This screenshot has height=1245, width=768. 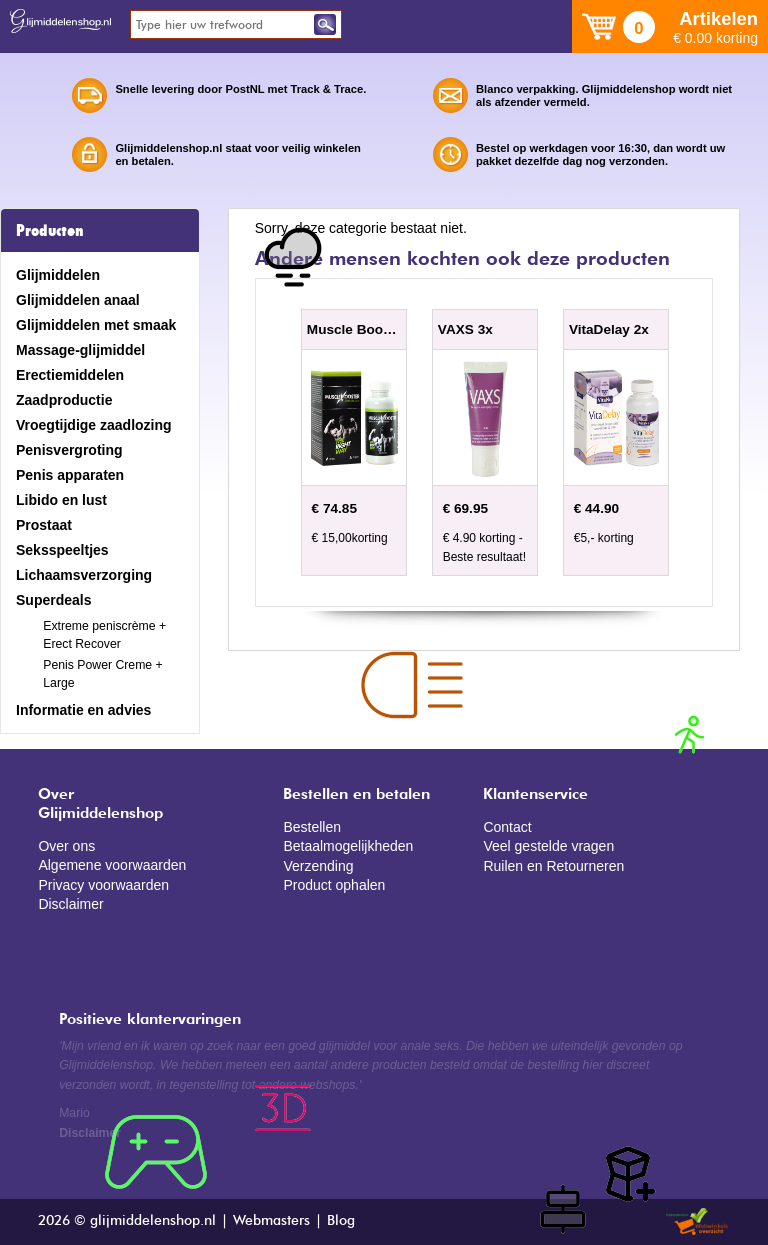 What do you see at coordinates (156, 1152) in the screenshot?
I see `access gaming features or games library` at bounding box center [156, 1152].